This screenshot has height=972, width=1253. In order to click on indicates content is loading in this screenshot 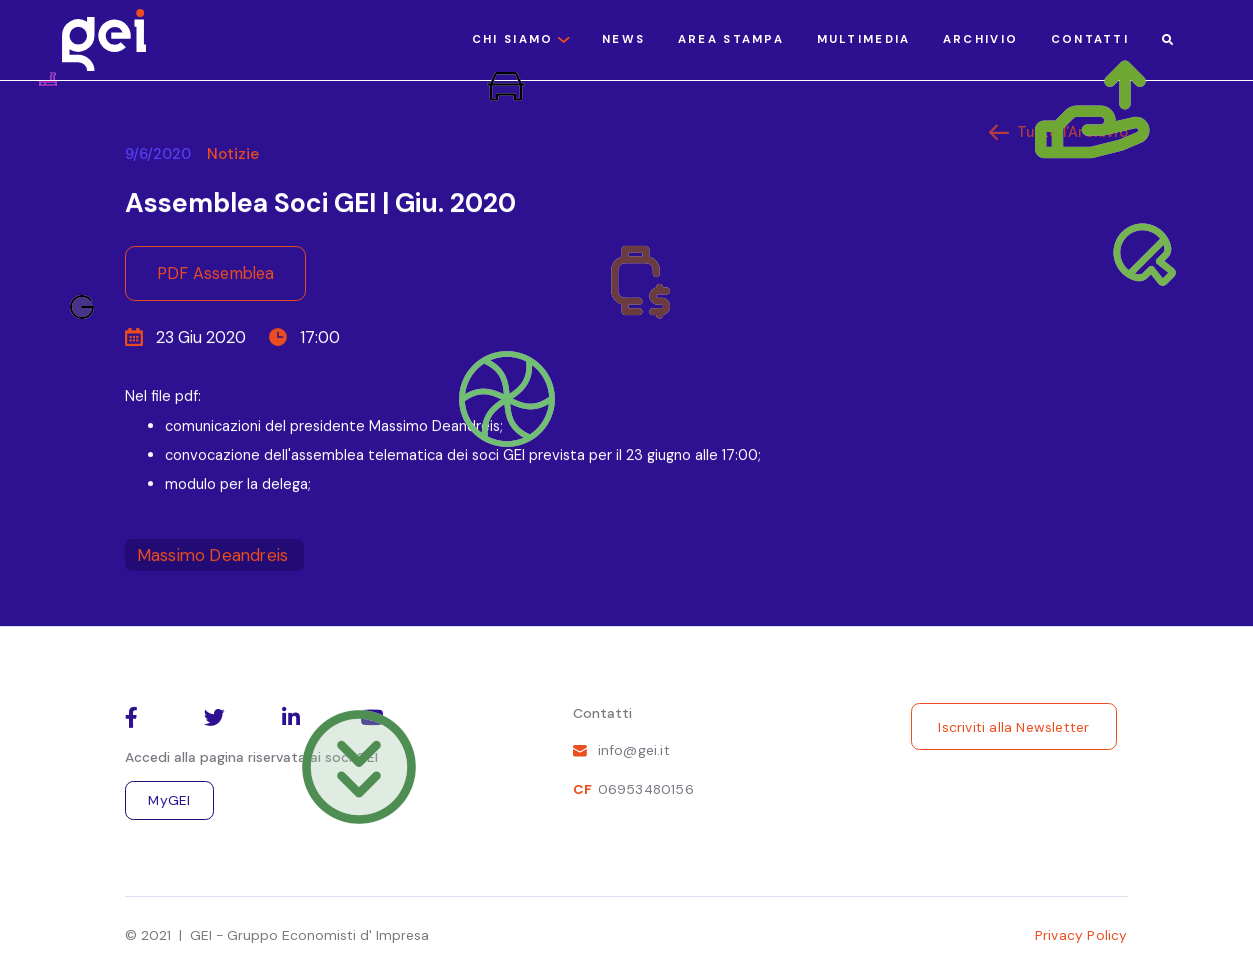, I will do `click(507, 399)`.